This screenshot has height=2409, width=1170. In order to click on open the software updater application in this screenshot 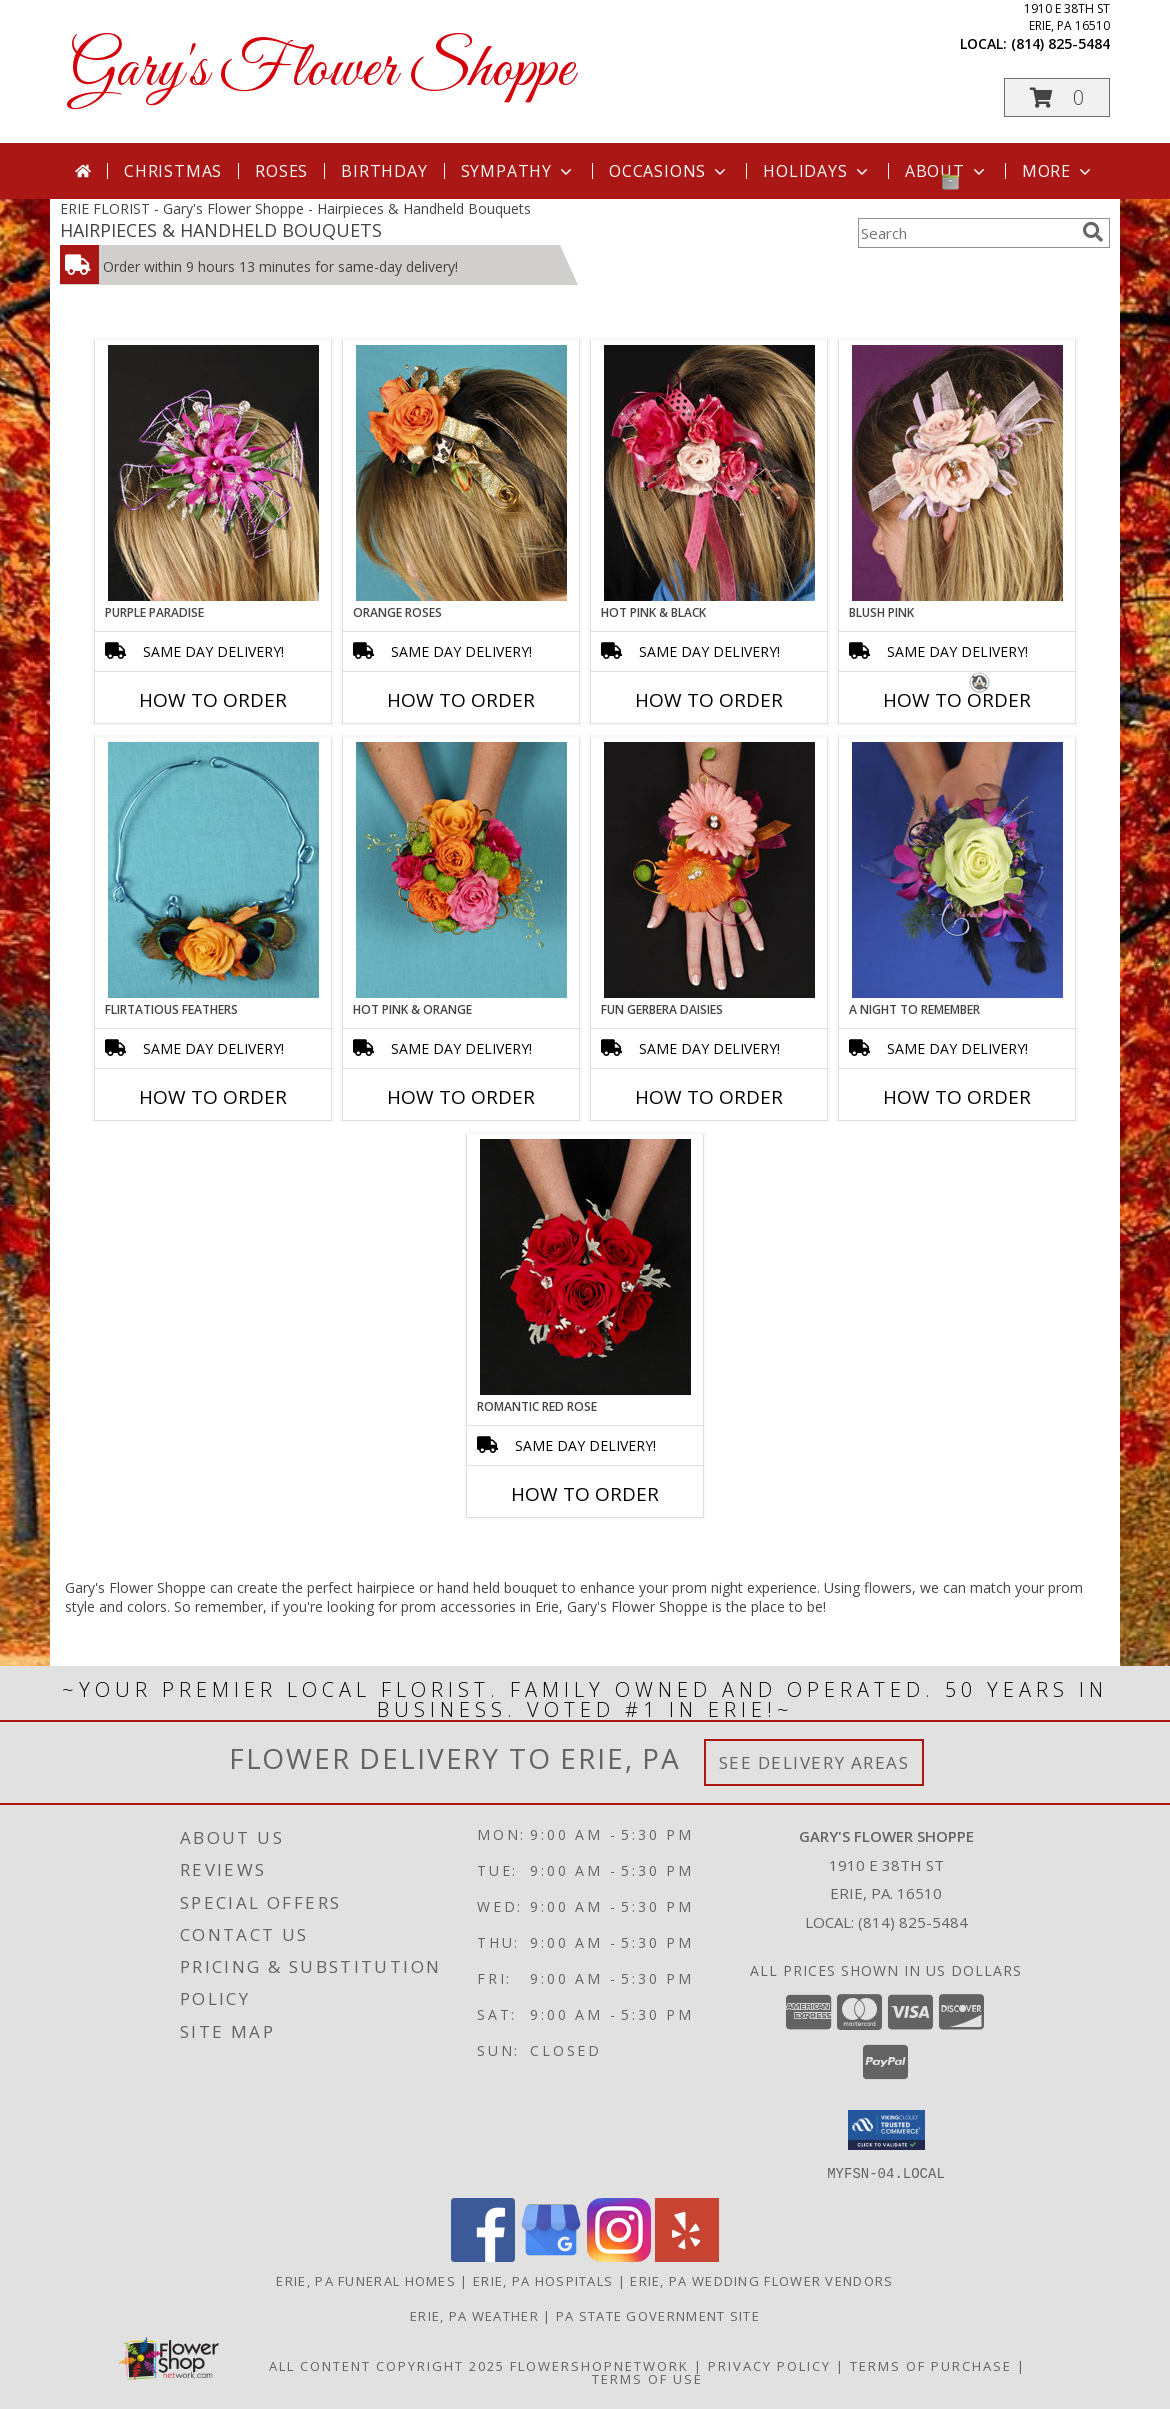, I will do `click(979, 682)`.